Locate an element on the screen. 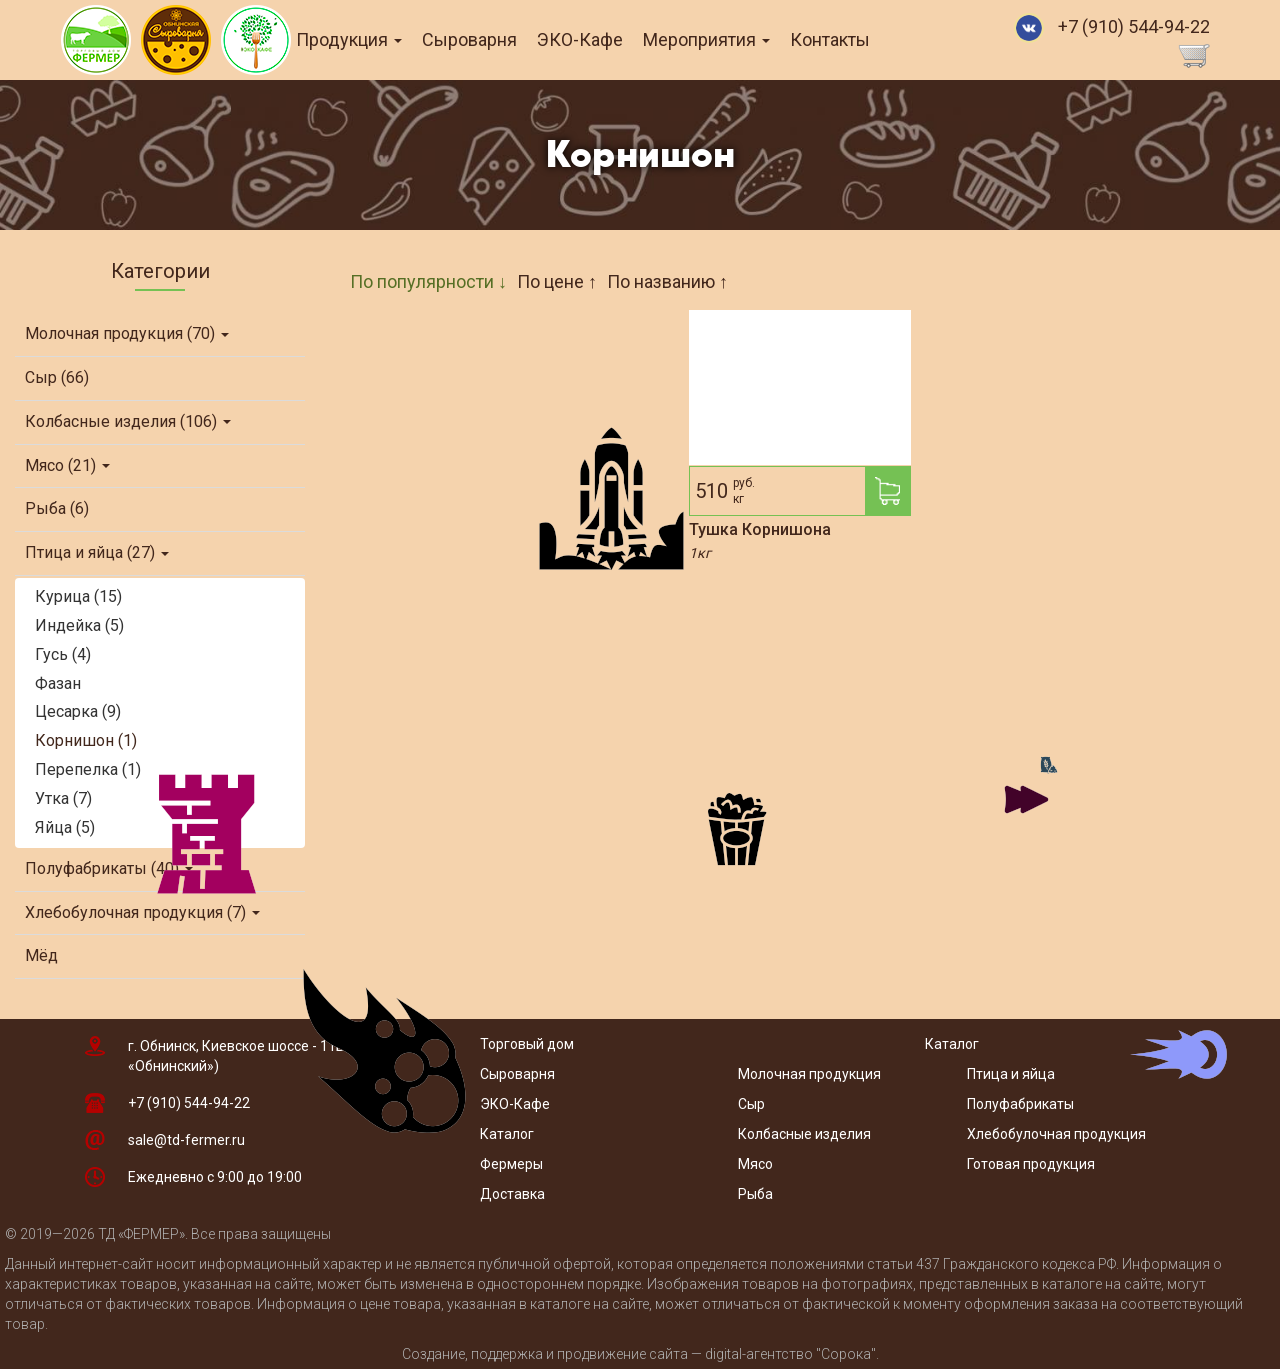 This screenshot has height=1369, width=1280. skip forward or fast-forward media playback is located at coordinates (1026, 799).